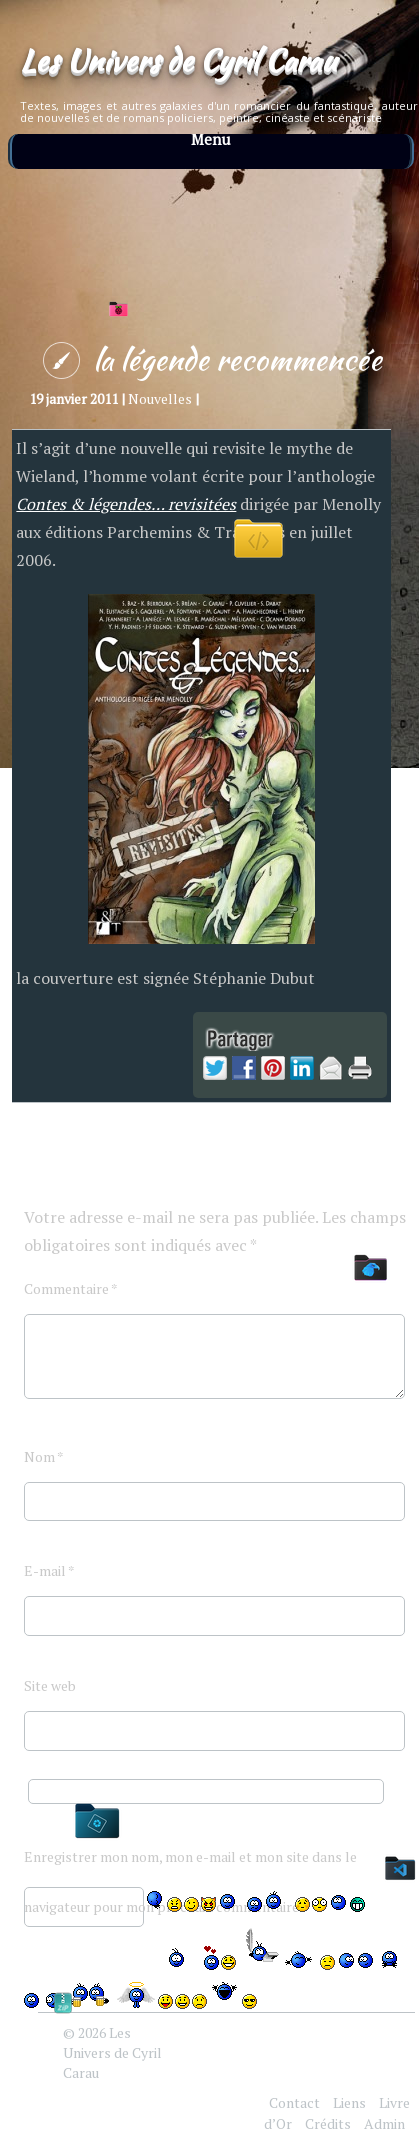 Image resolution: width=419 pixels, height=2148 pixels. Describe the element at coordinates (400, 1869) in the screenshot. I see `open folder containing visual studio code projects` at that location.